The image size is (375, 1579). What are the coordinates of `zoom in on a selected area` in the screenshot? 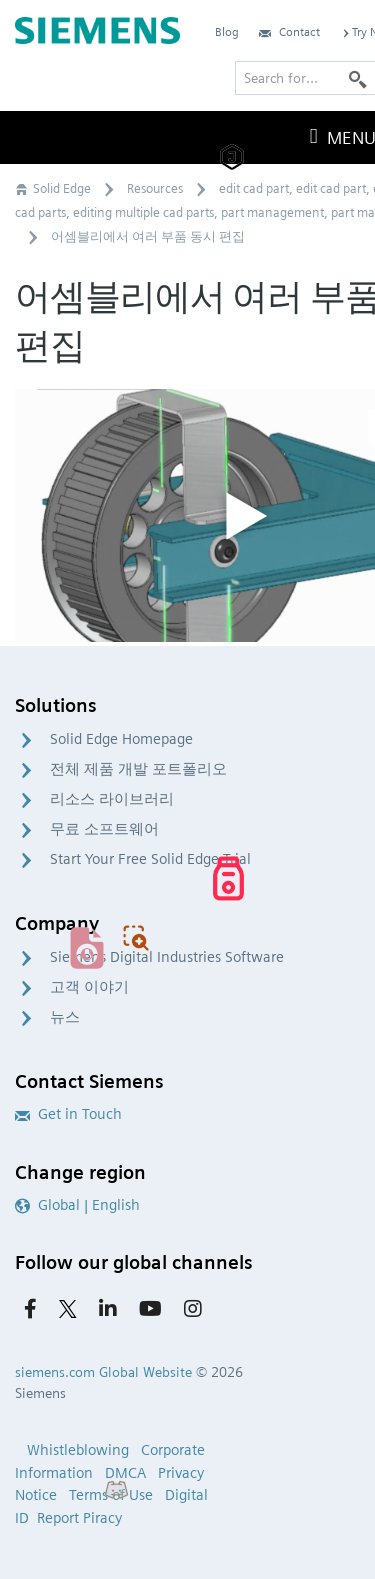 It's located at (135, 937).